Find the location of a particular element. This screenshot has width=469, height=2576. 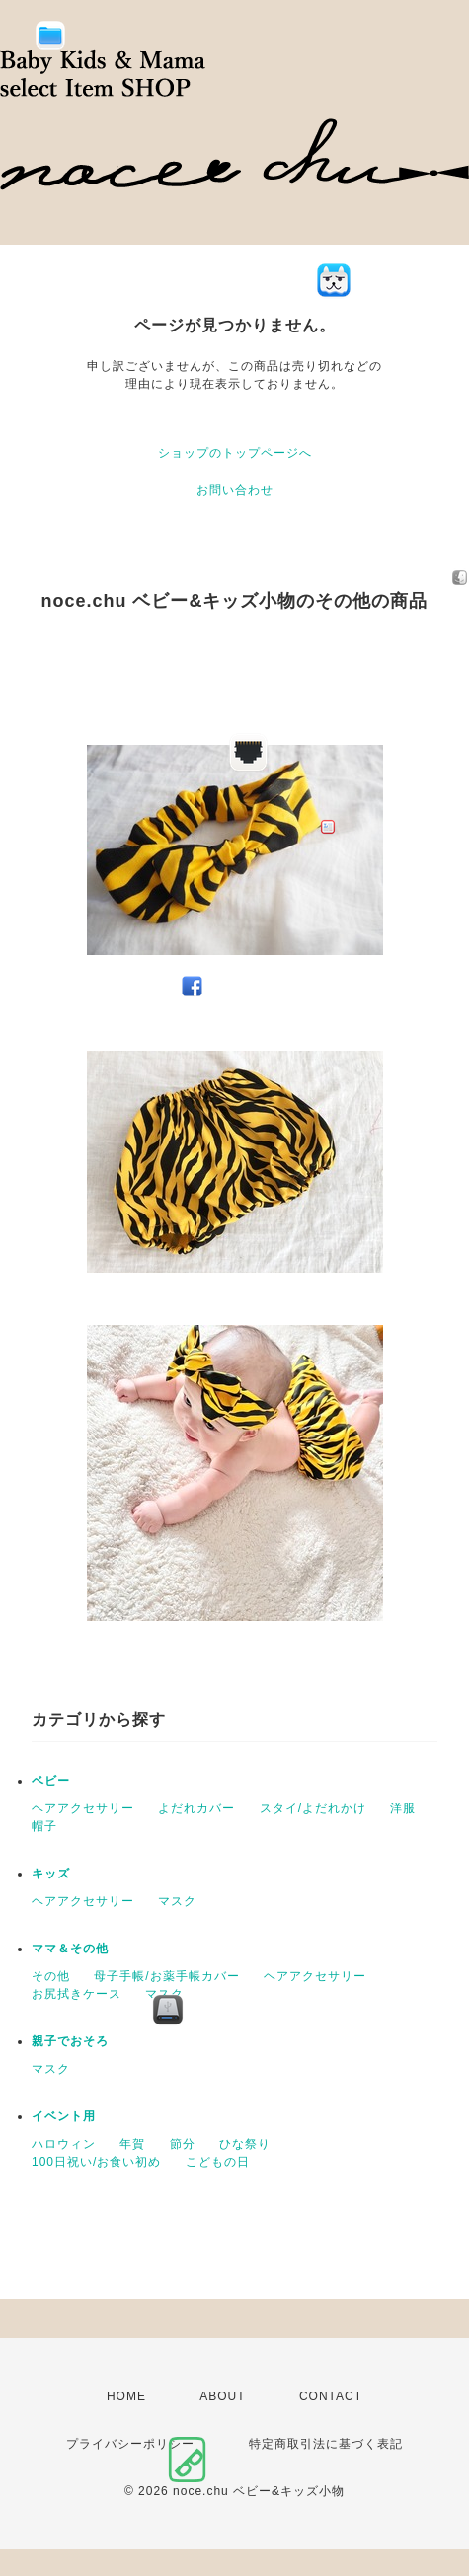

launch ventoy bootable usb creation tool is located at coordinates (168, 2010).